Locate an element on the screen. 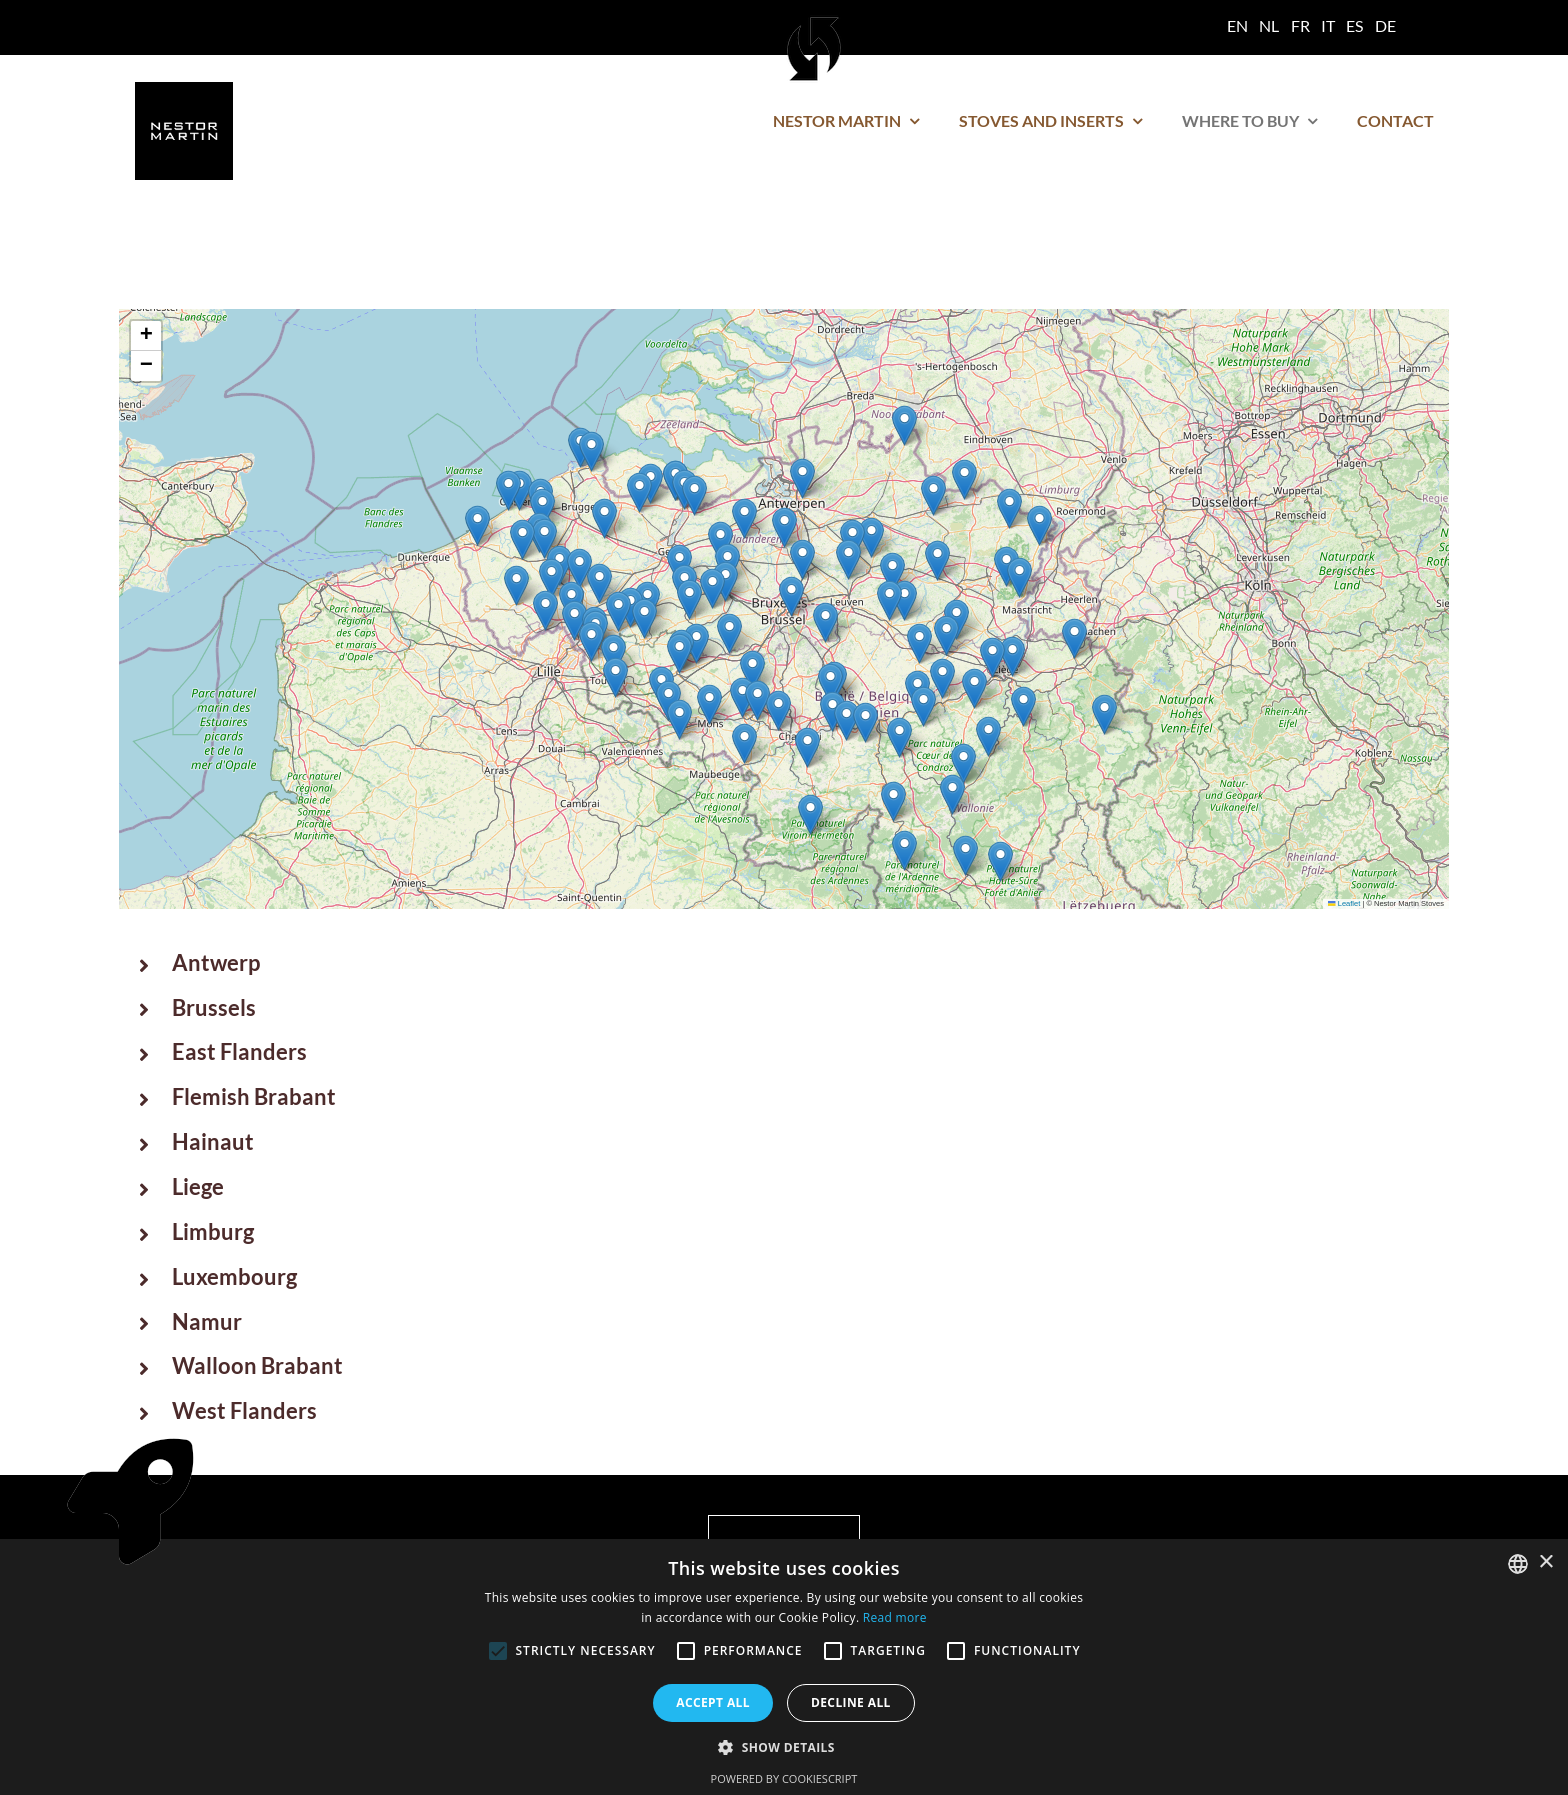 Image resolution: width=1568 pixels, height=1795 pixels. launch or deploy an application is located at coordinates (135, 1496).